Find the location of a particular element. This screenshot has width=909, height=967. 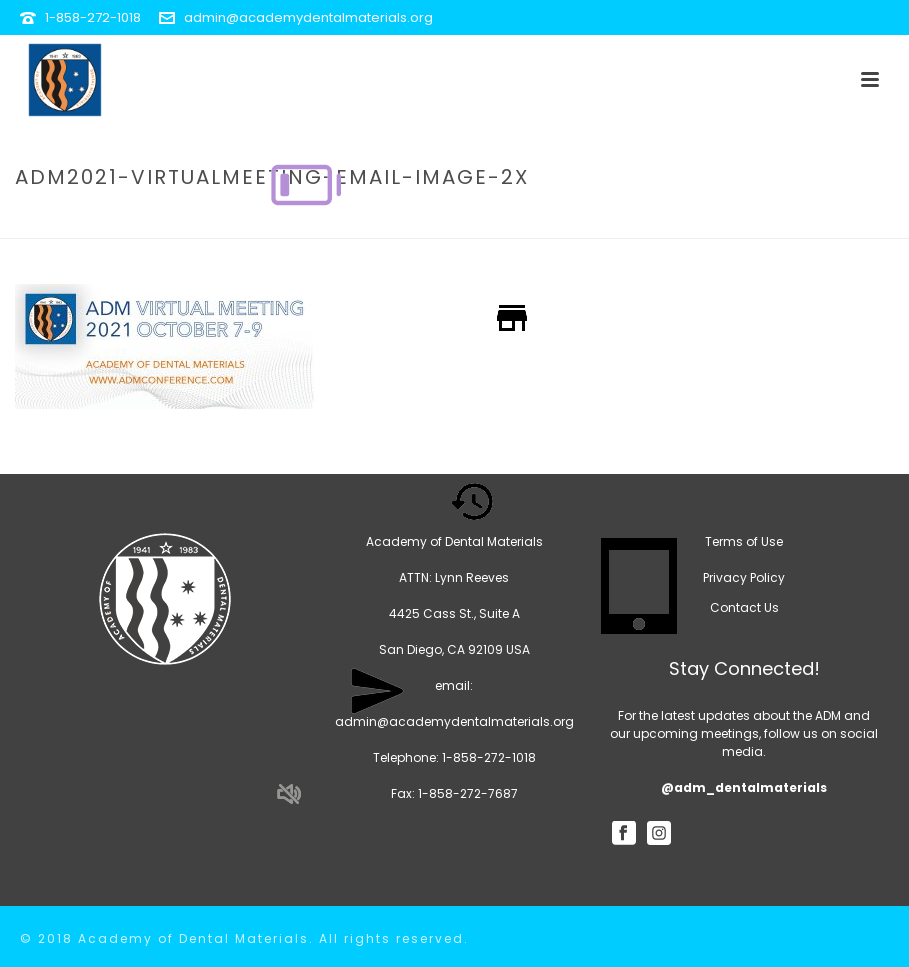

browse or open the store is located at coordinates (512, 318).